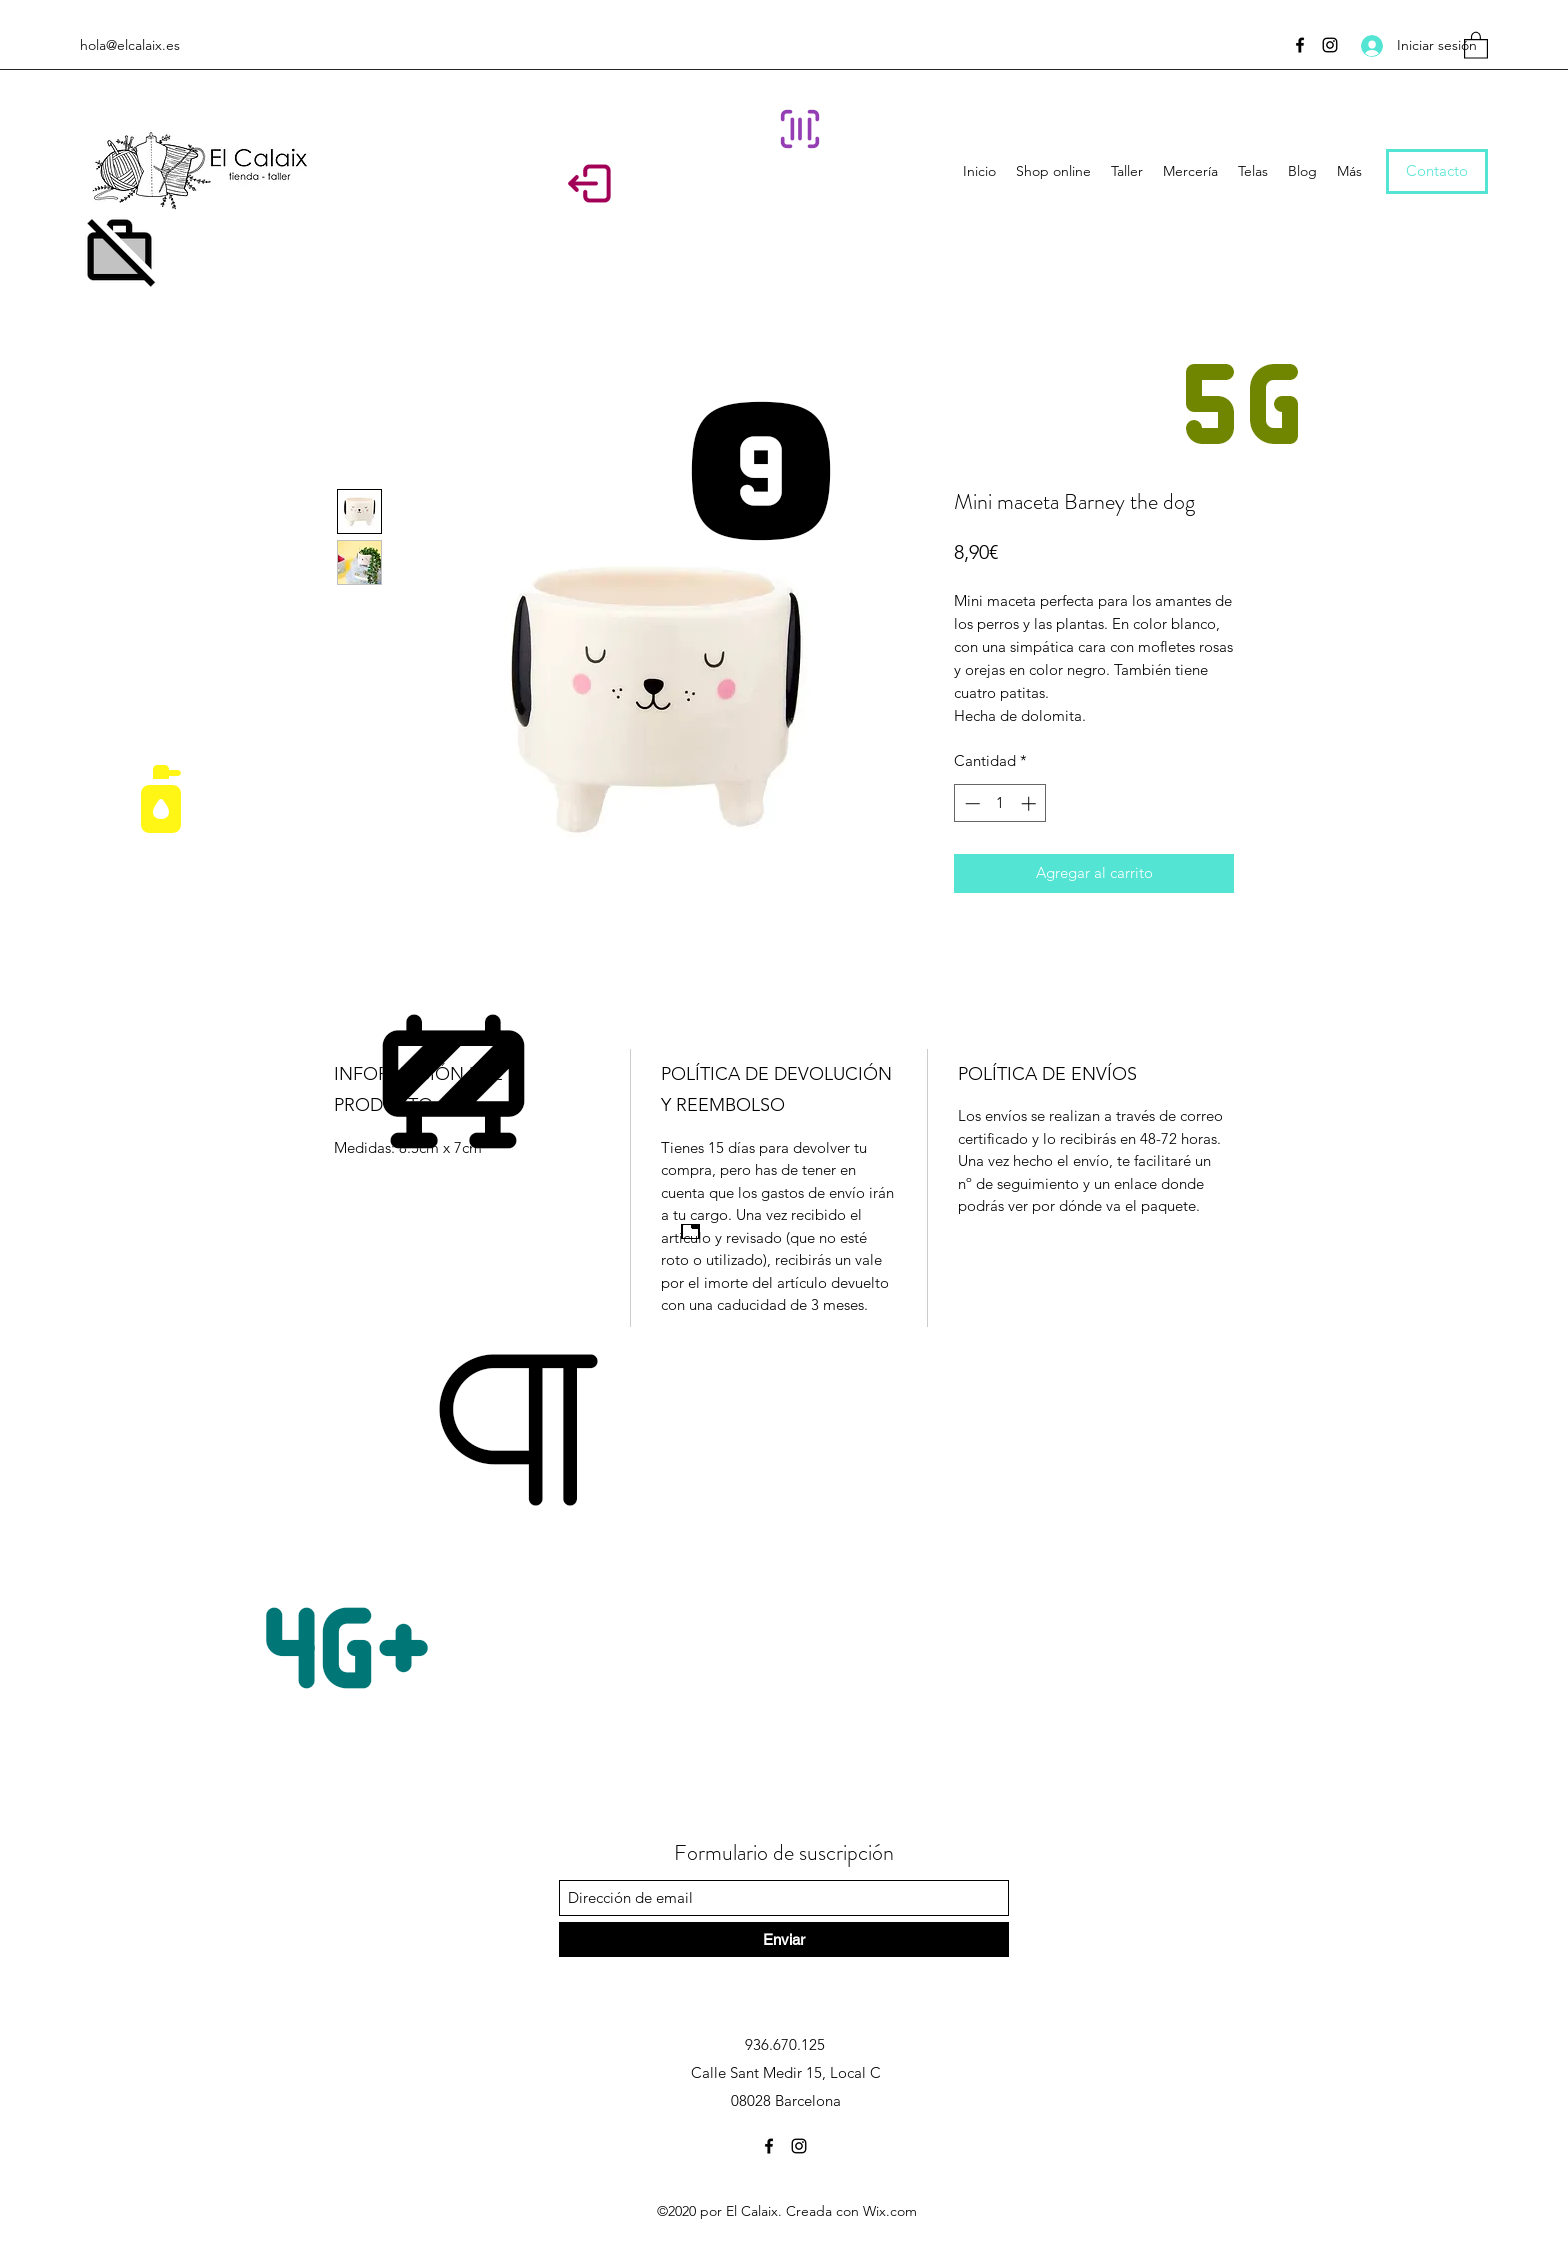 This screenshot has height=2241, width=1568. What do you see at coordinates (161, 801) in the screenshot?
I see `access hand sanitizer or soap dispenser location` at bounding box center [161, 801].